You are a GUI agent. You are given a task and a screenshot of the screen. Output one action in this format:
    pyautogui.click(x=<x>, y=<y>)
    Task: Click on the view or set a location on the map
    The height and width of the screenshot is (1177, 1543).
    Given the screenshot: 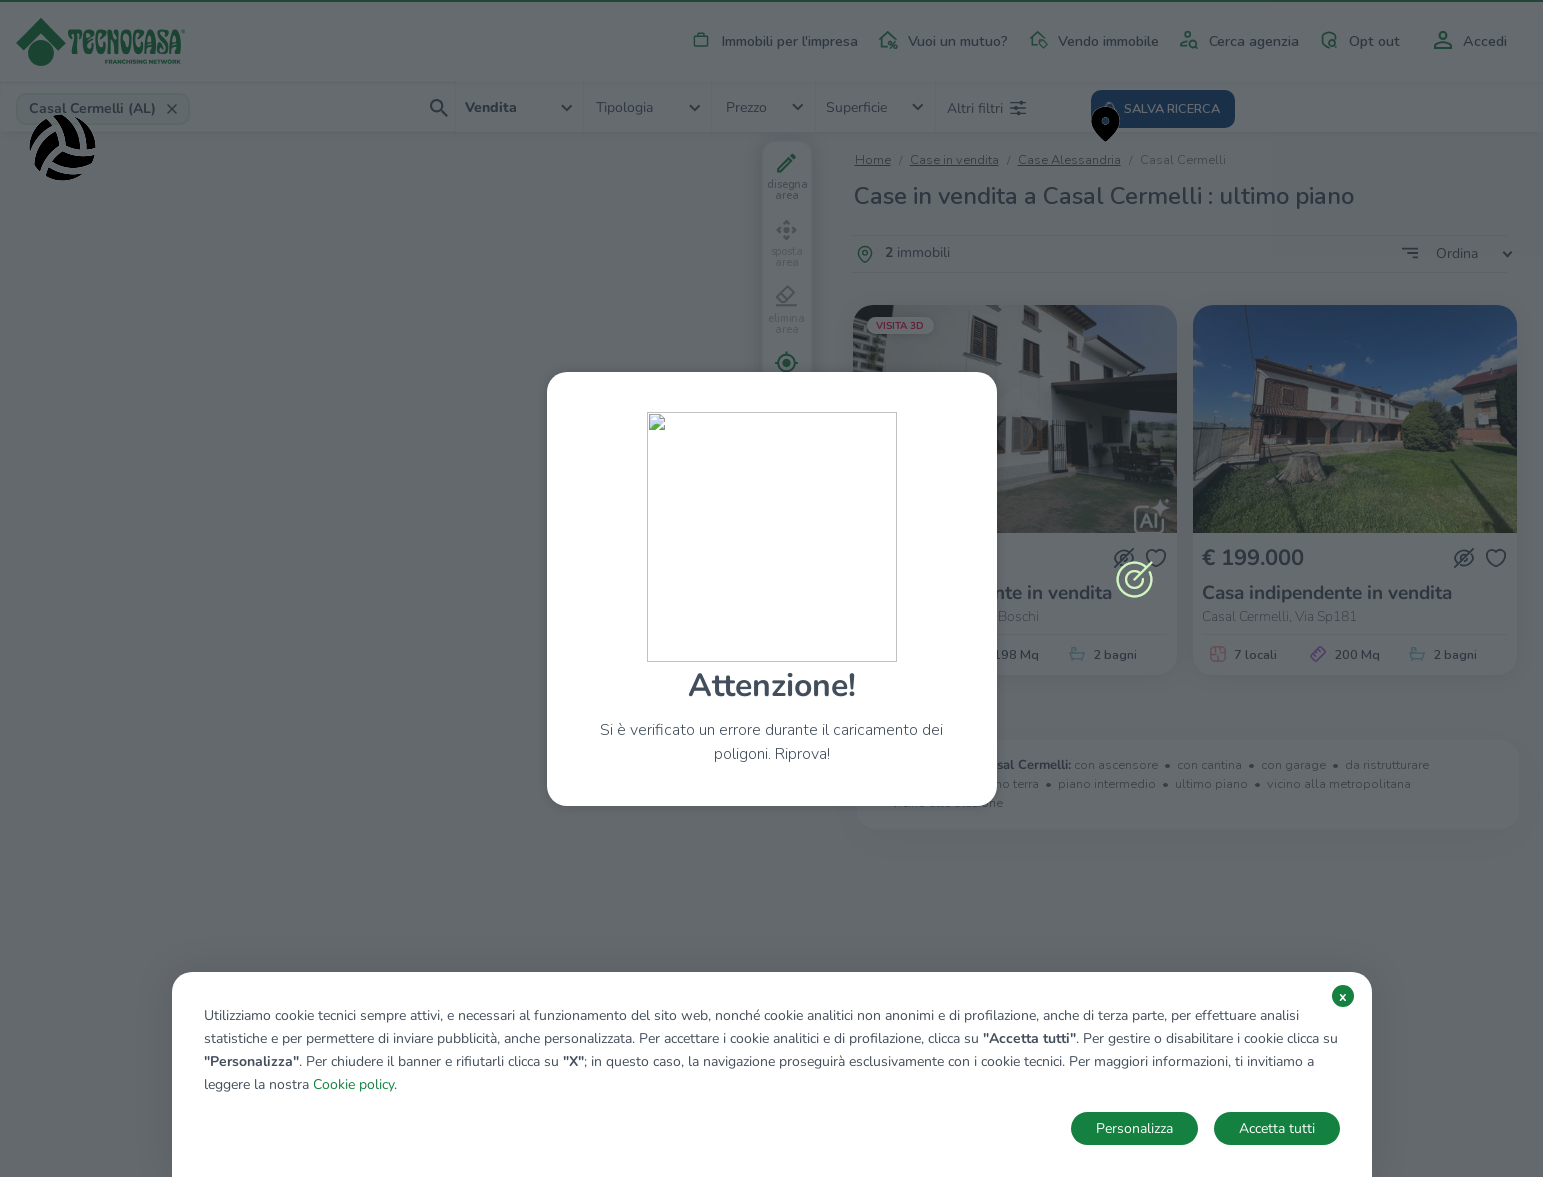 What is the action you would take?
    pyautogui.click(x=1105, y=124)
    